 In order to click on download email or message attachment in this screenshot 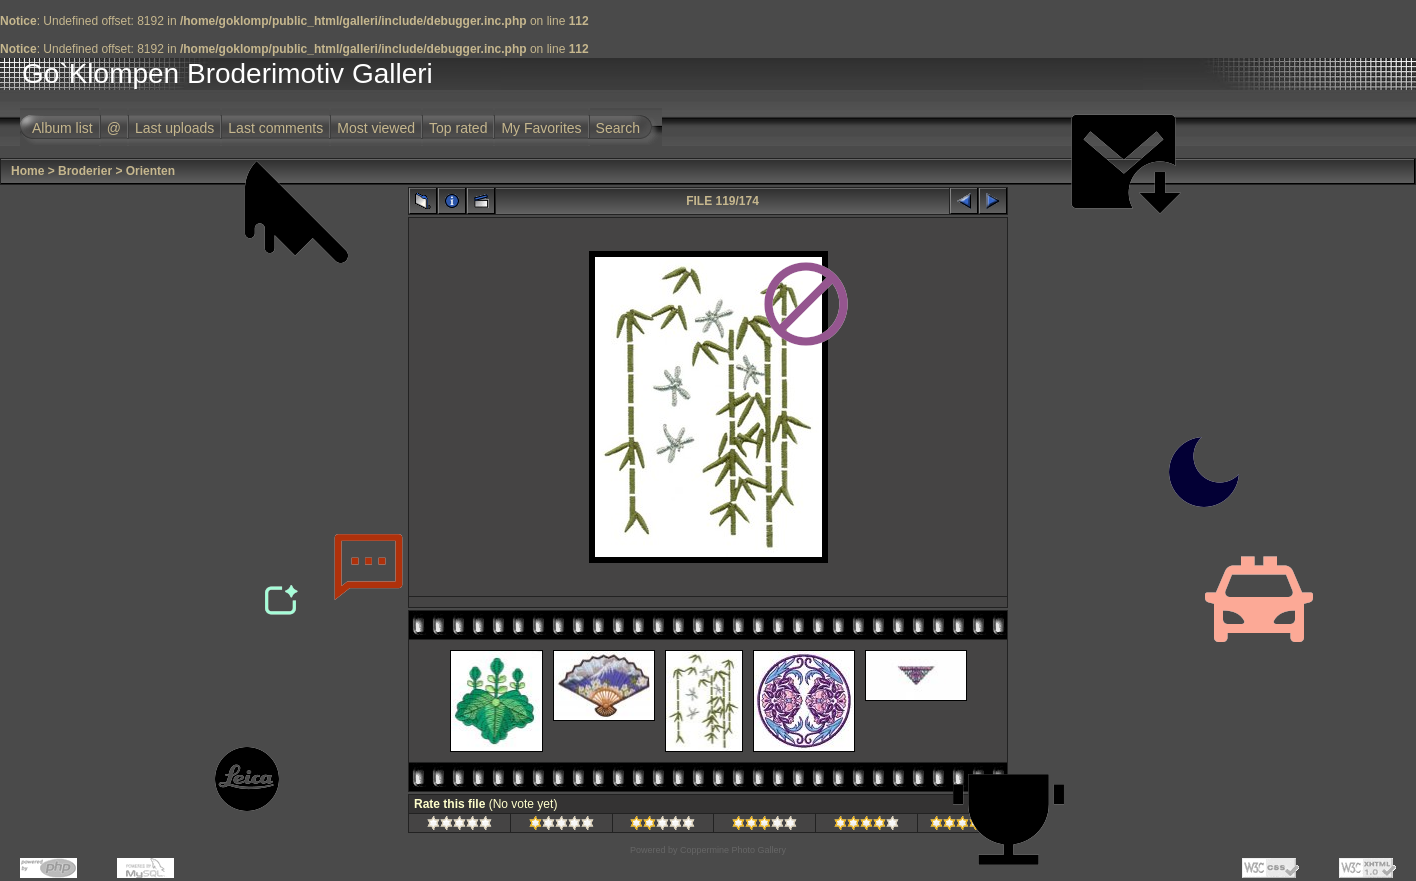, I will do `click(1123, 161)`.